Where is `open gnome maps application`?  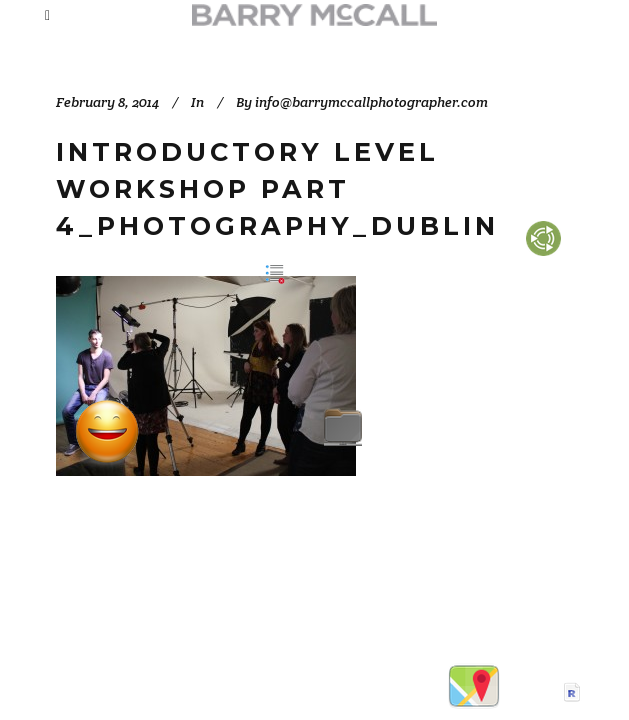
open gnome maps application is located at coordinates (474, 686).